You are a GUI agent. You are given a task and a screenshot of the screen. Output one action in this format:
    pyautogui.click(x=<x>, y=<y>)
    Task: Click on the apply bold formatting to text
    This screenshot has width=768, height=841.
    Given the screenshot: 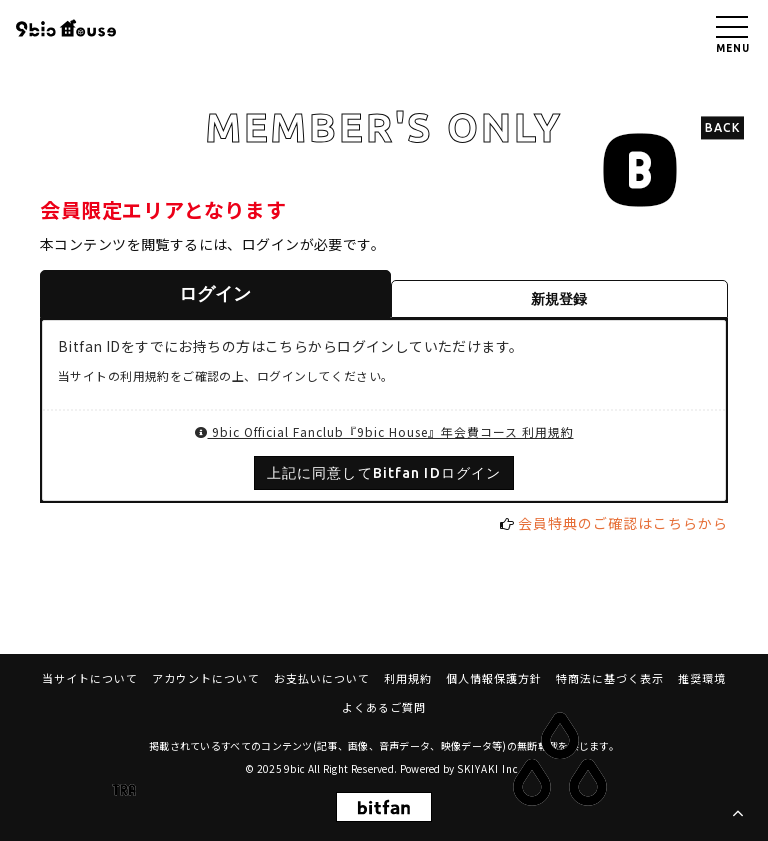 What is the action you would take?
    pyautogui.click(x=640, y=170)
    